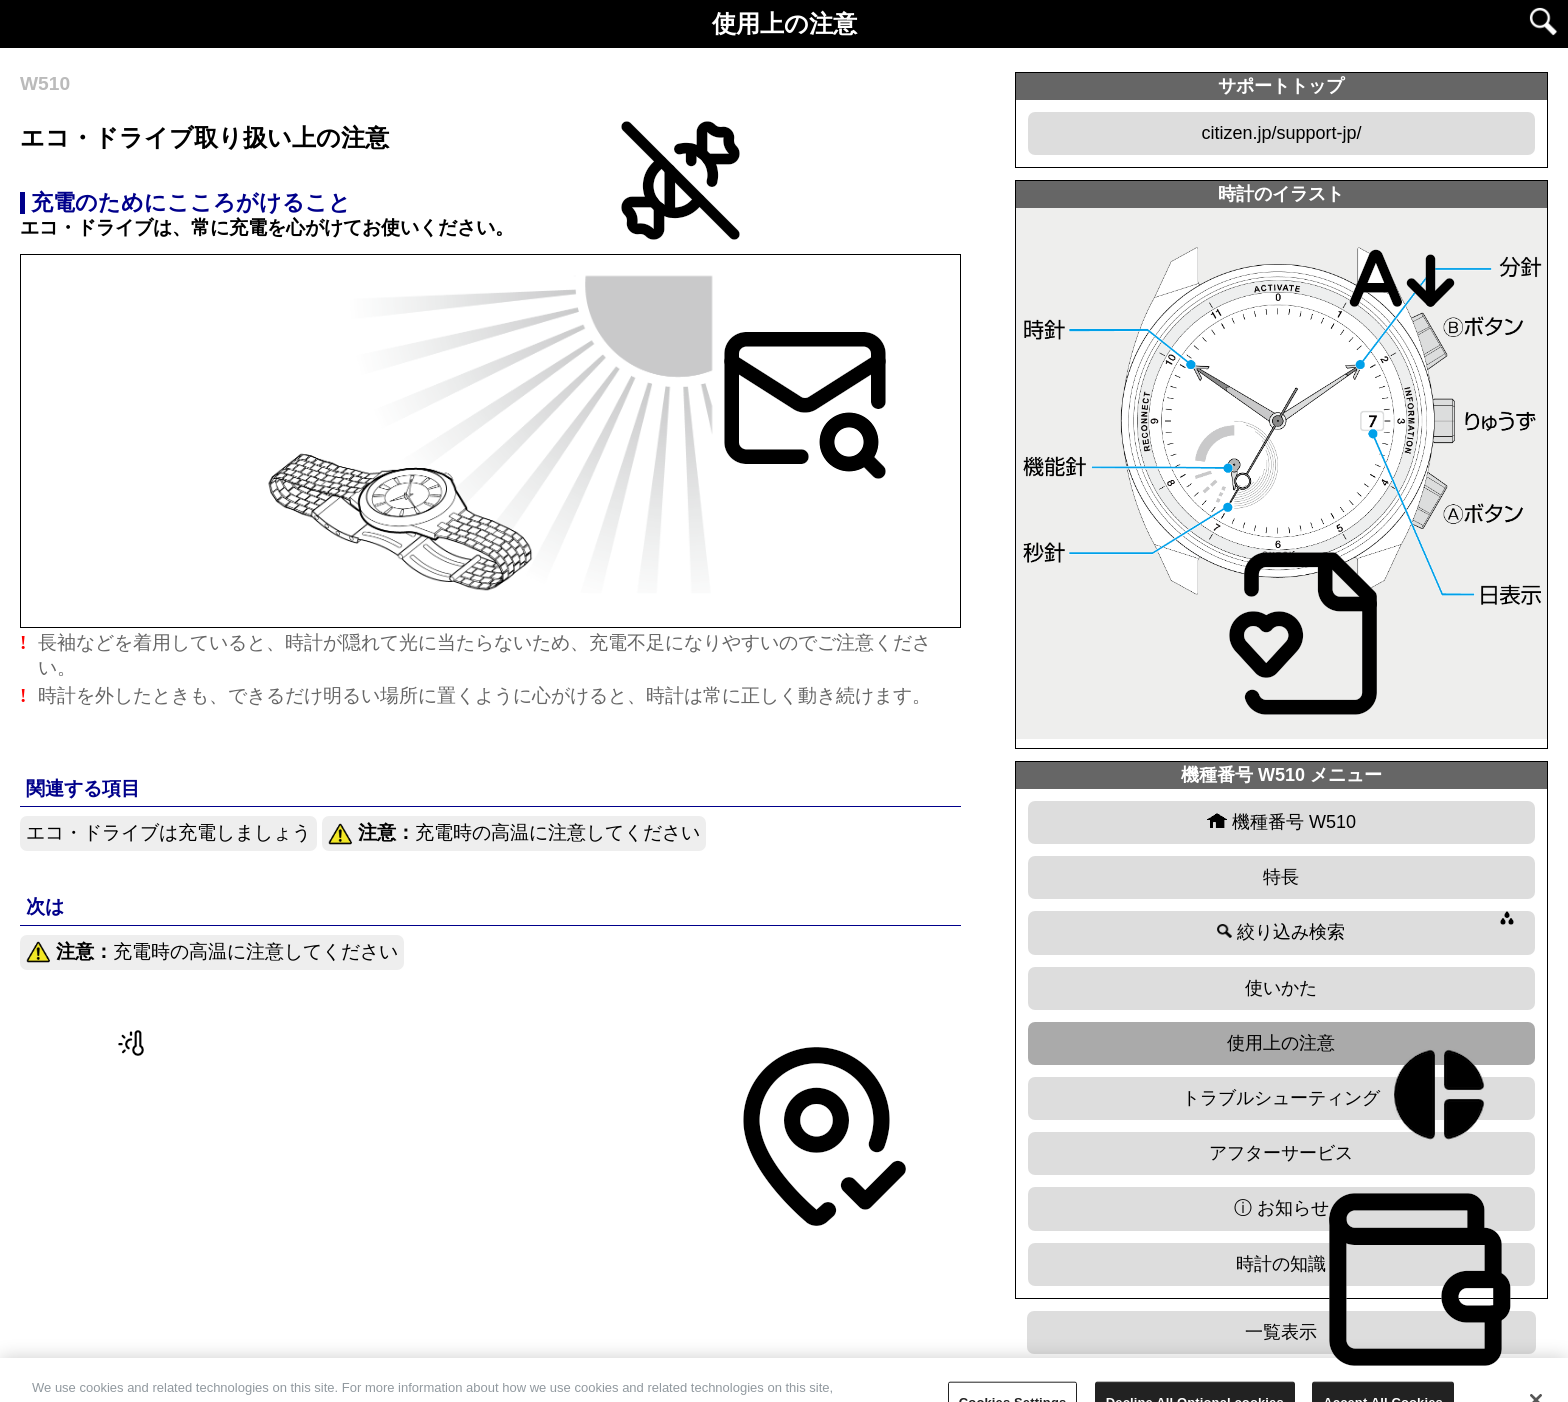 This screenshot has width=1568, height=1402. I want to click on disable candy crush notifications, so click(680, 180).